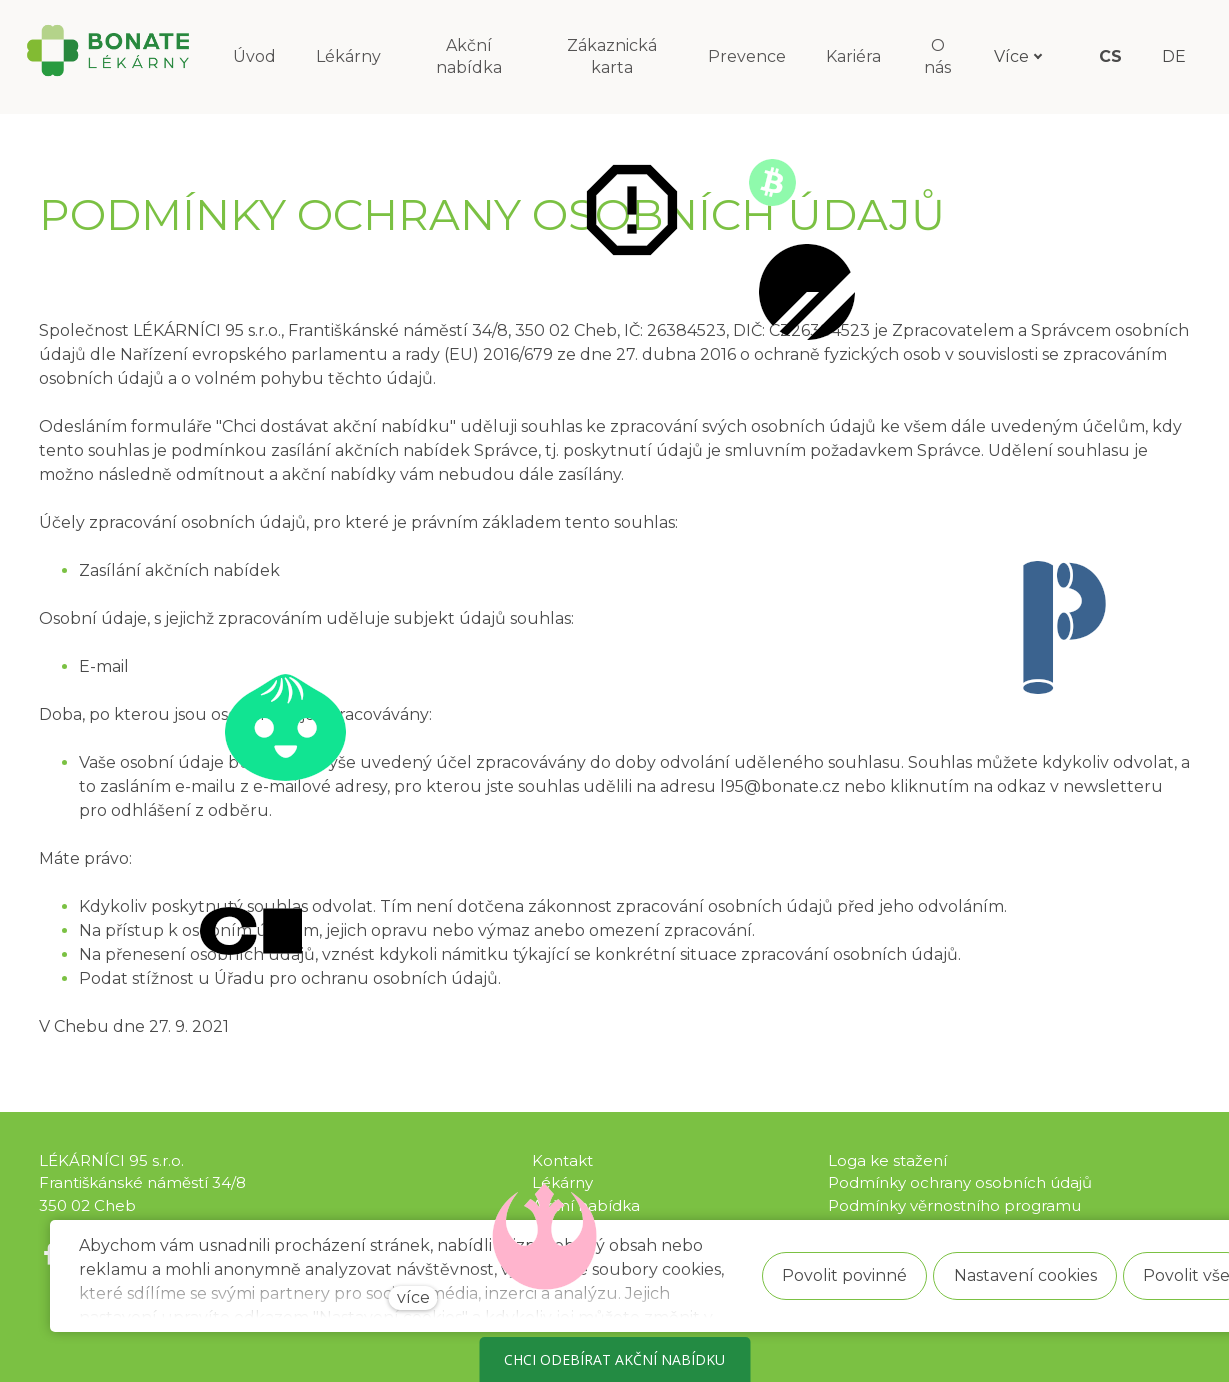 The width and height of the screenshot is (1229, 1382). Describe the element at coordinates (251, 931) in the screenshot. I see `open coder development environment` at that location.